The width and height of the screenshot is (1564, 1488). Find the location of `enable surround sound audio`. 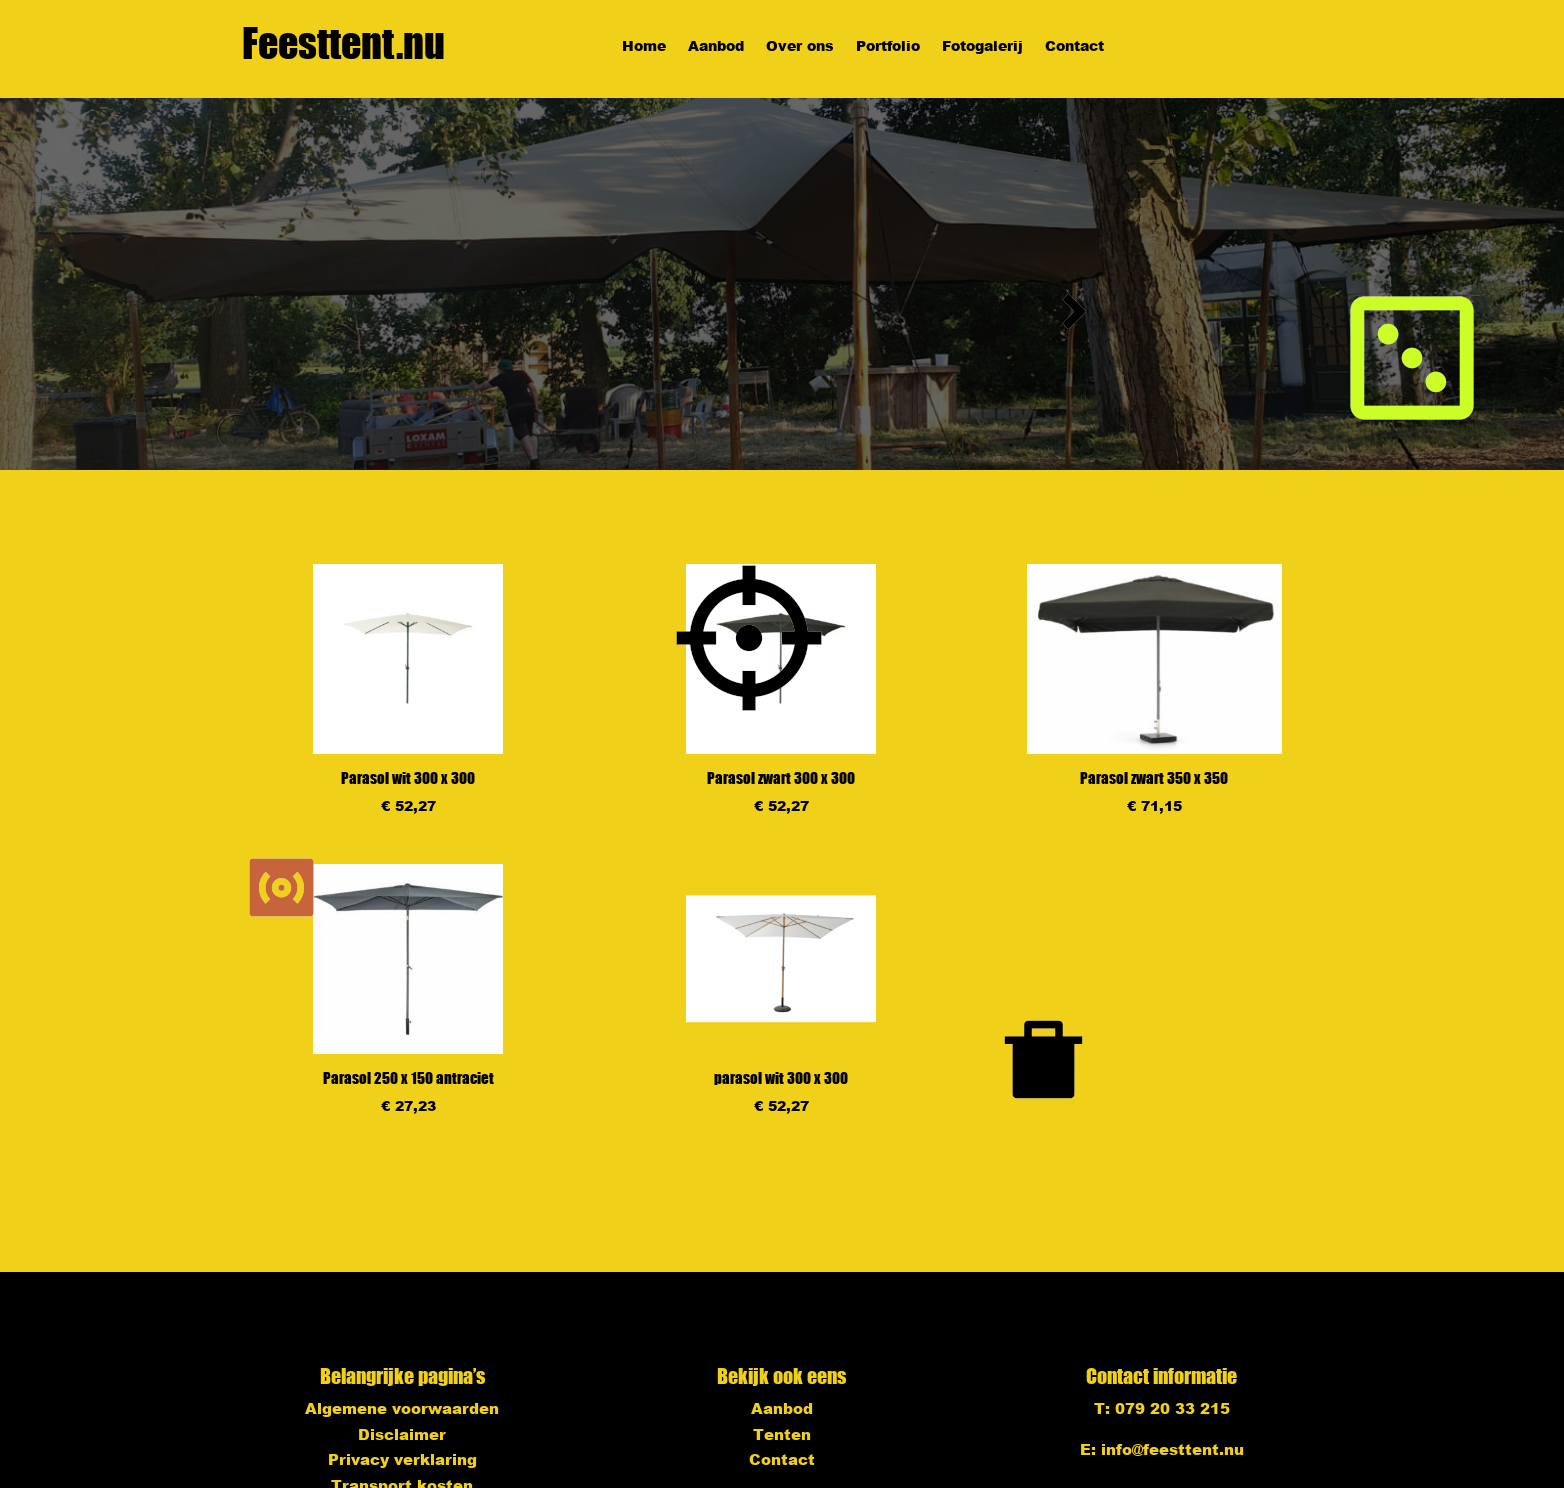

enable surround sound audio is located at coordinates (281, 887).